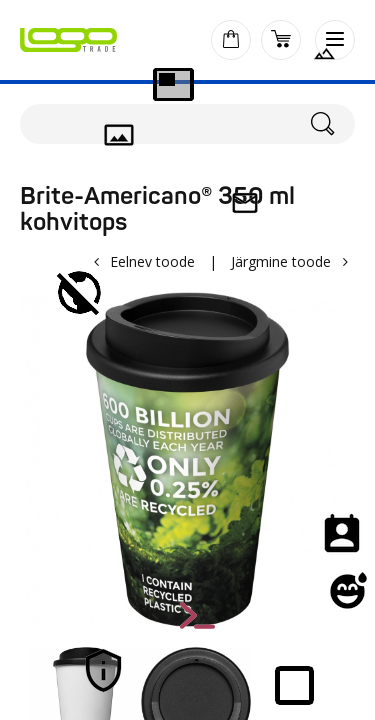 The height and width of the screenshot is (720, 375). What do you see at coordinates (342, 535) in the screenshot?
I see `view contact's calendar or schedule` at bounding box center [342, 535].